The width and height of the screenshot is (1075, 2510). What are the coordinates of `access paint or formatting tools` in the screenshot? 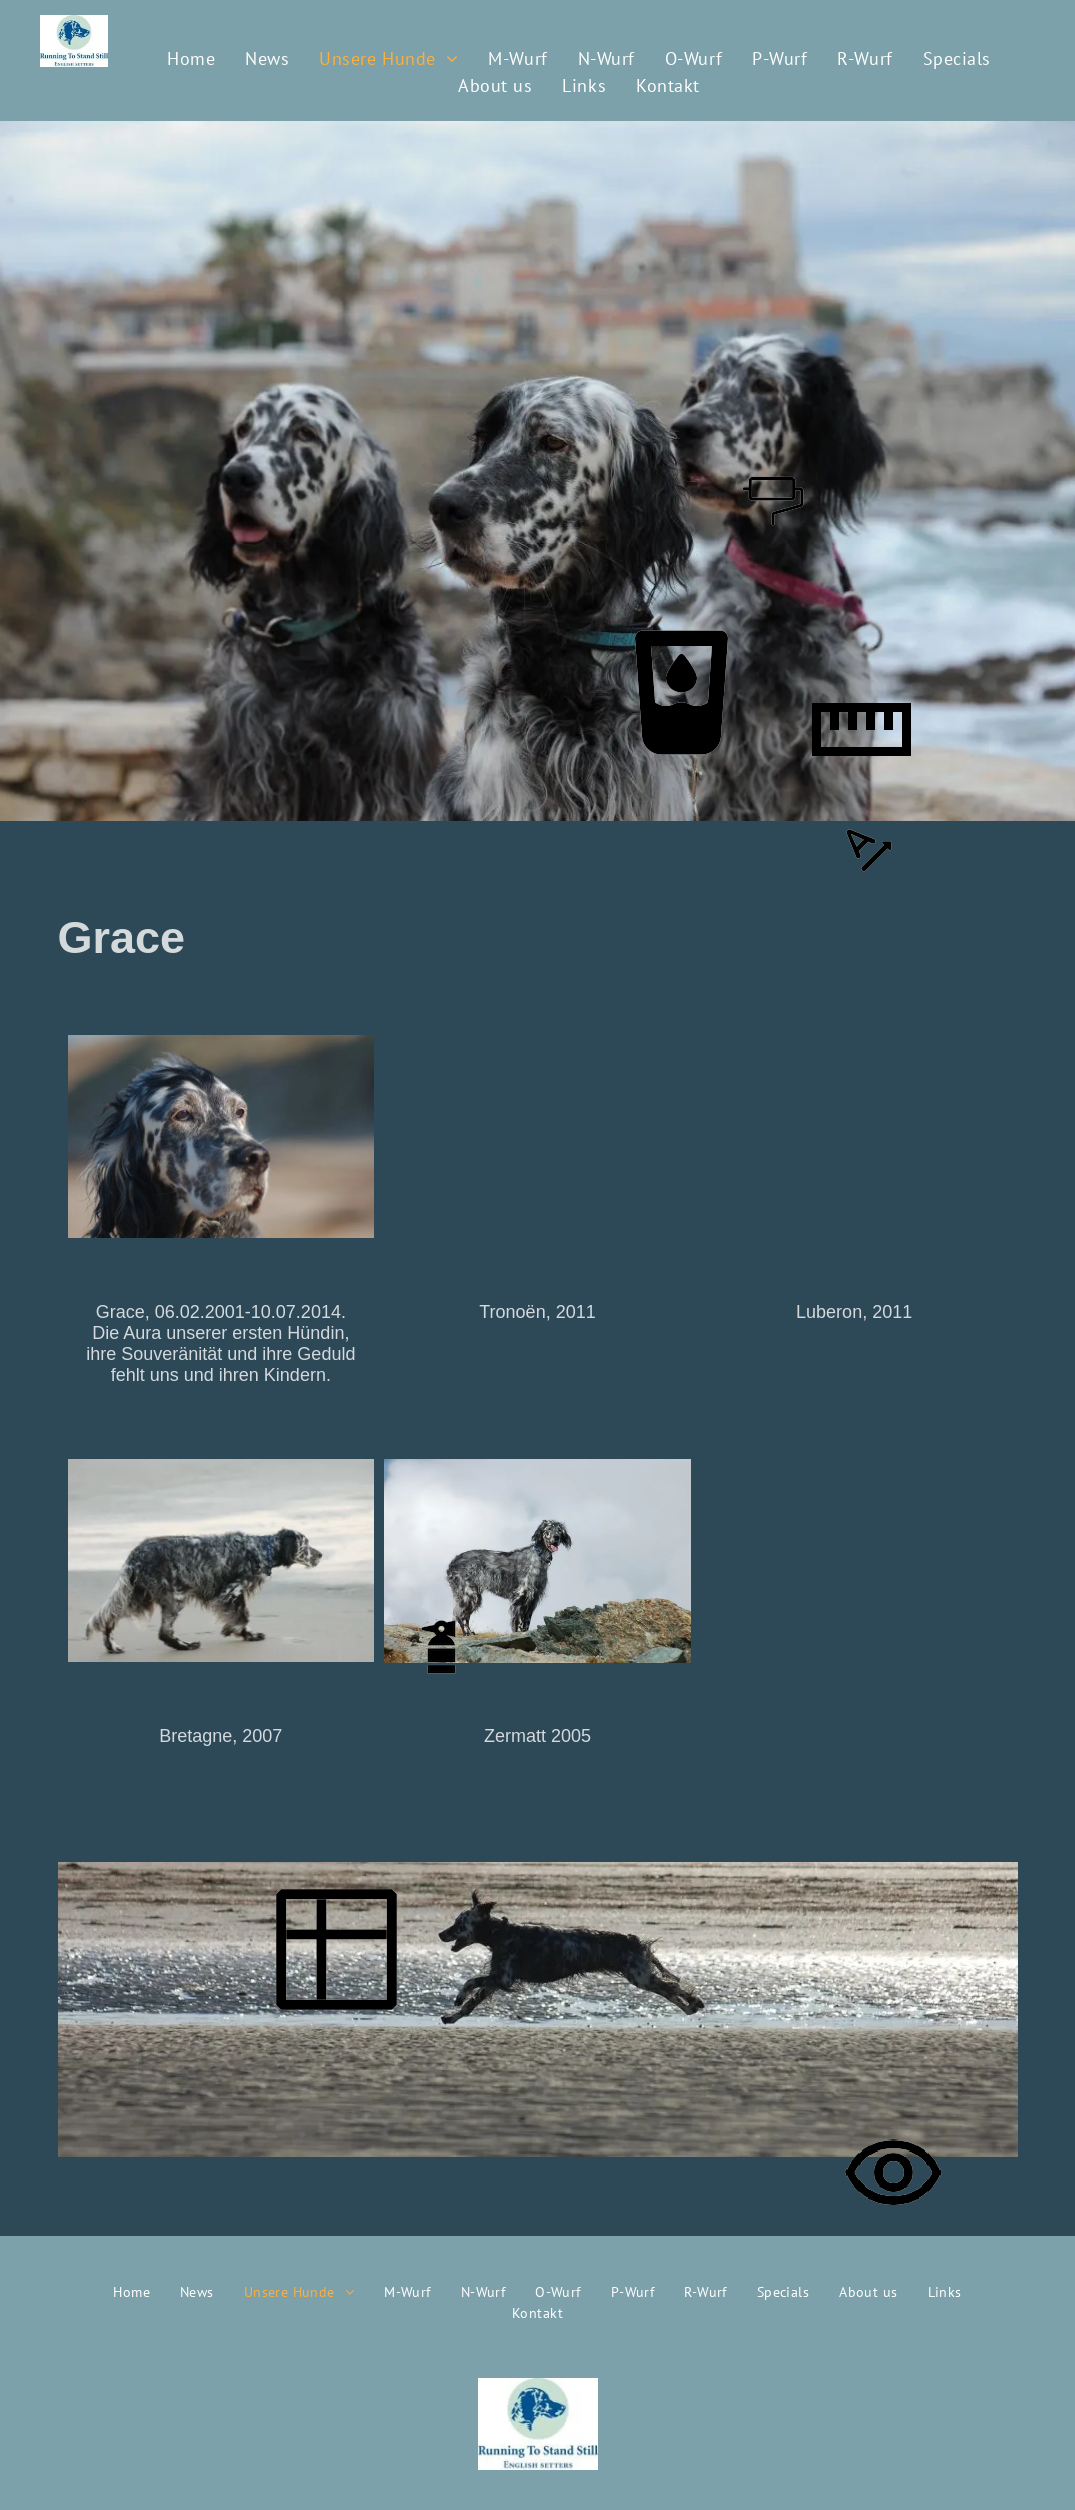 It's located at (773, 497).